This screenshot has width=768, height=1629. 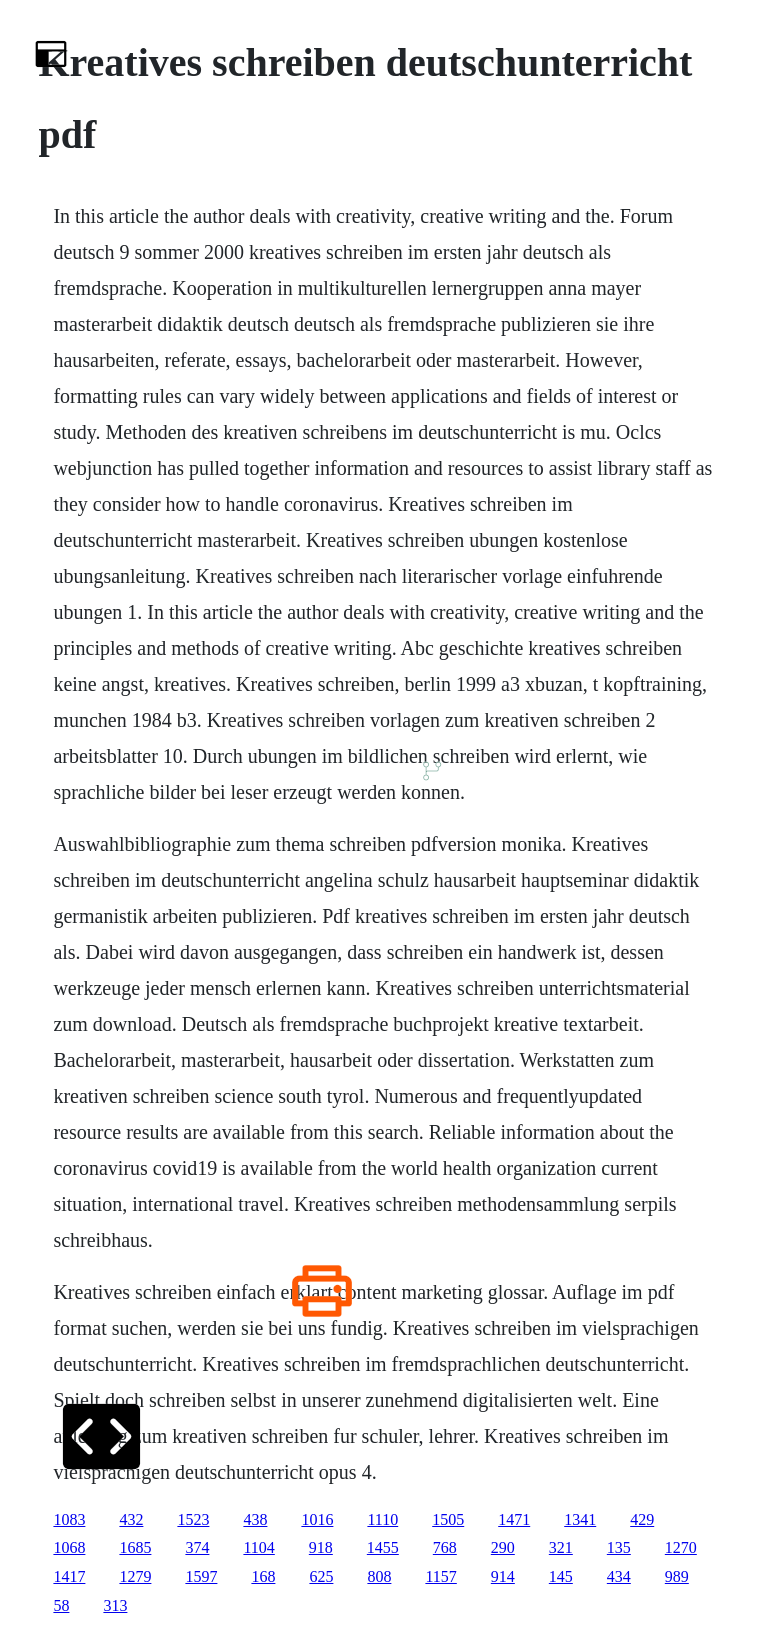 What do you see at coordinates (322, 1291) in the screenshot?
I see `print the current document` at bounding box center [322, 1291].